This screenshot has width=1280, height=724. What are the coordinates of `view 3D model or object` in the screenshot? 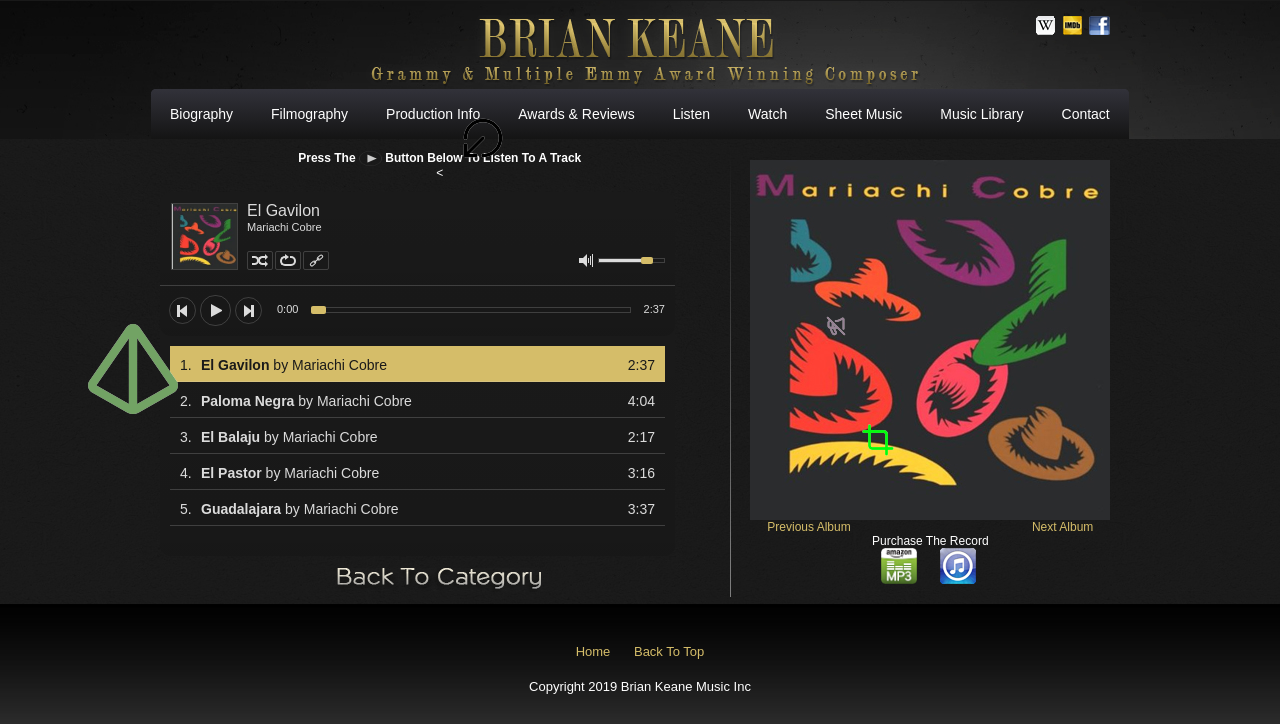 It's located at (133, 369).